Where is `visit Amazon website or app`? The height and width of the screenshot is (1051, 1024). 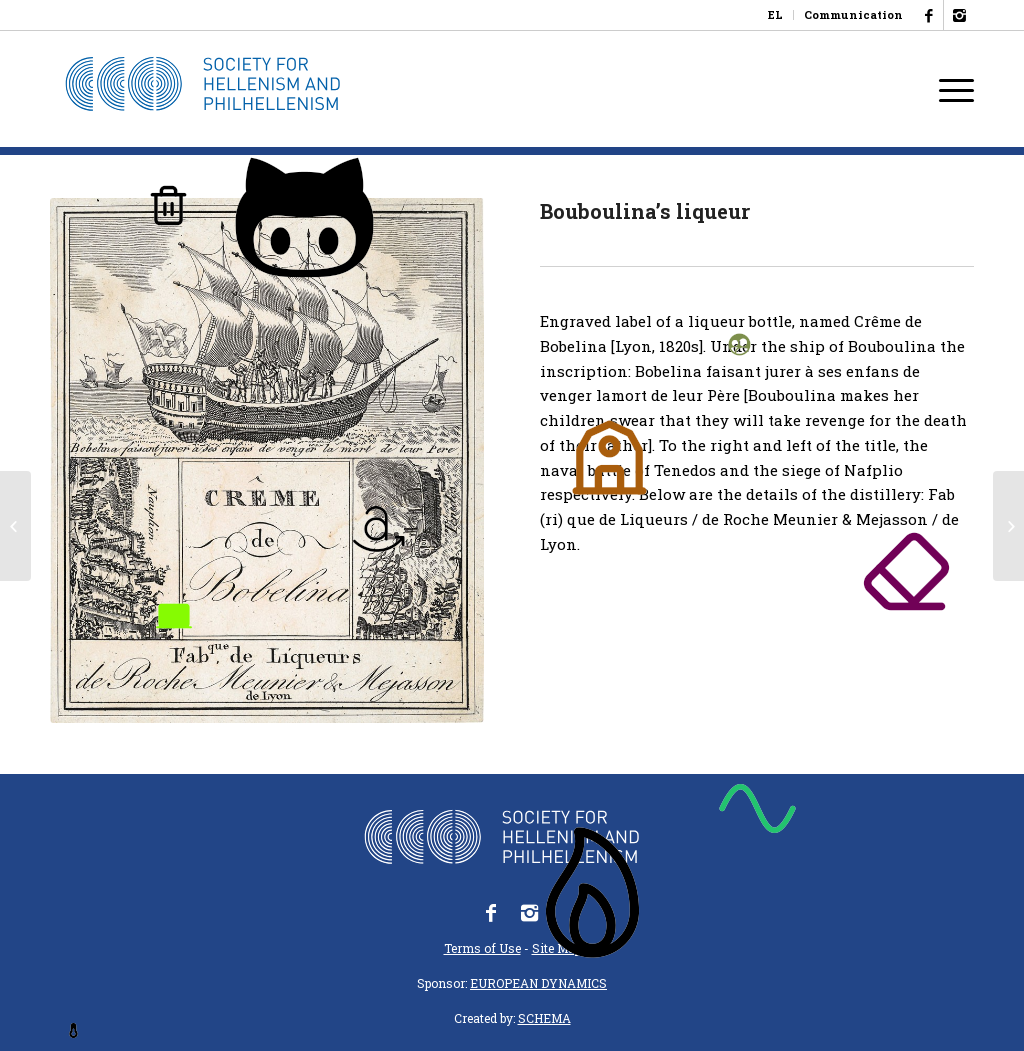
visit Amazon website or app is located at coordinates (377, 528).